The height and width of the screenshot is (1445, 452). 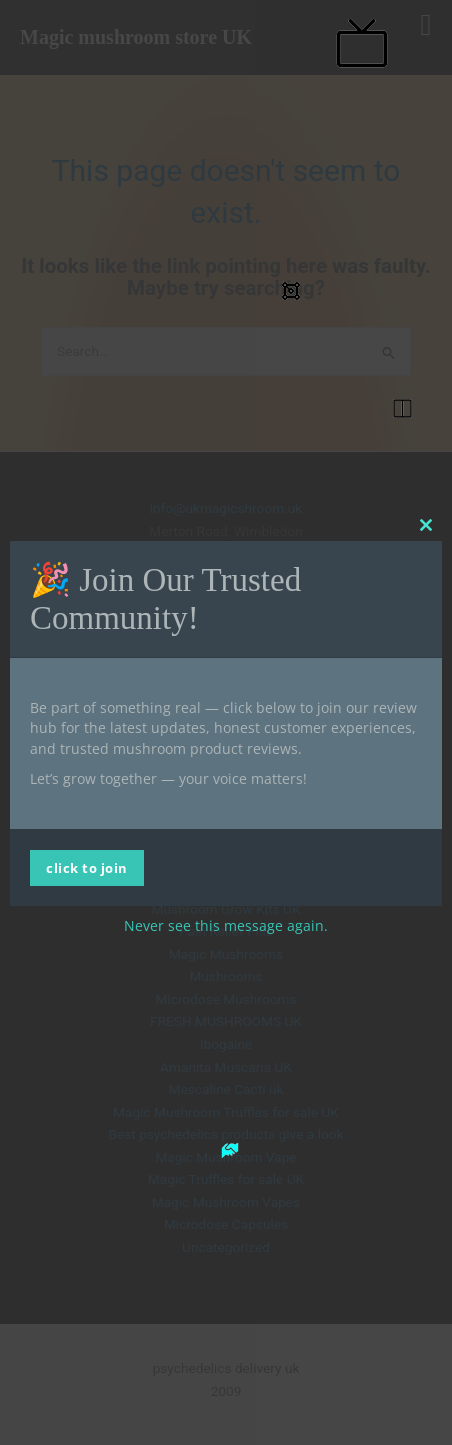 I want to click on access help or assistance services, so click(x=230, y=1150).